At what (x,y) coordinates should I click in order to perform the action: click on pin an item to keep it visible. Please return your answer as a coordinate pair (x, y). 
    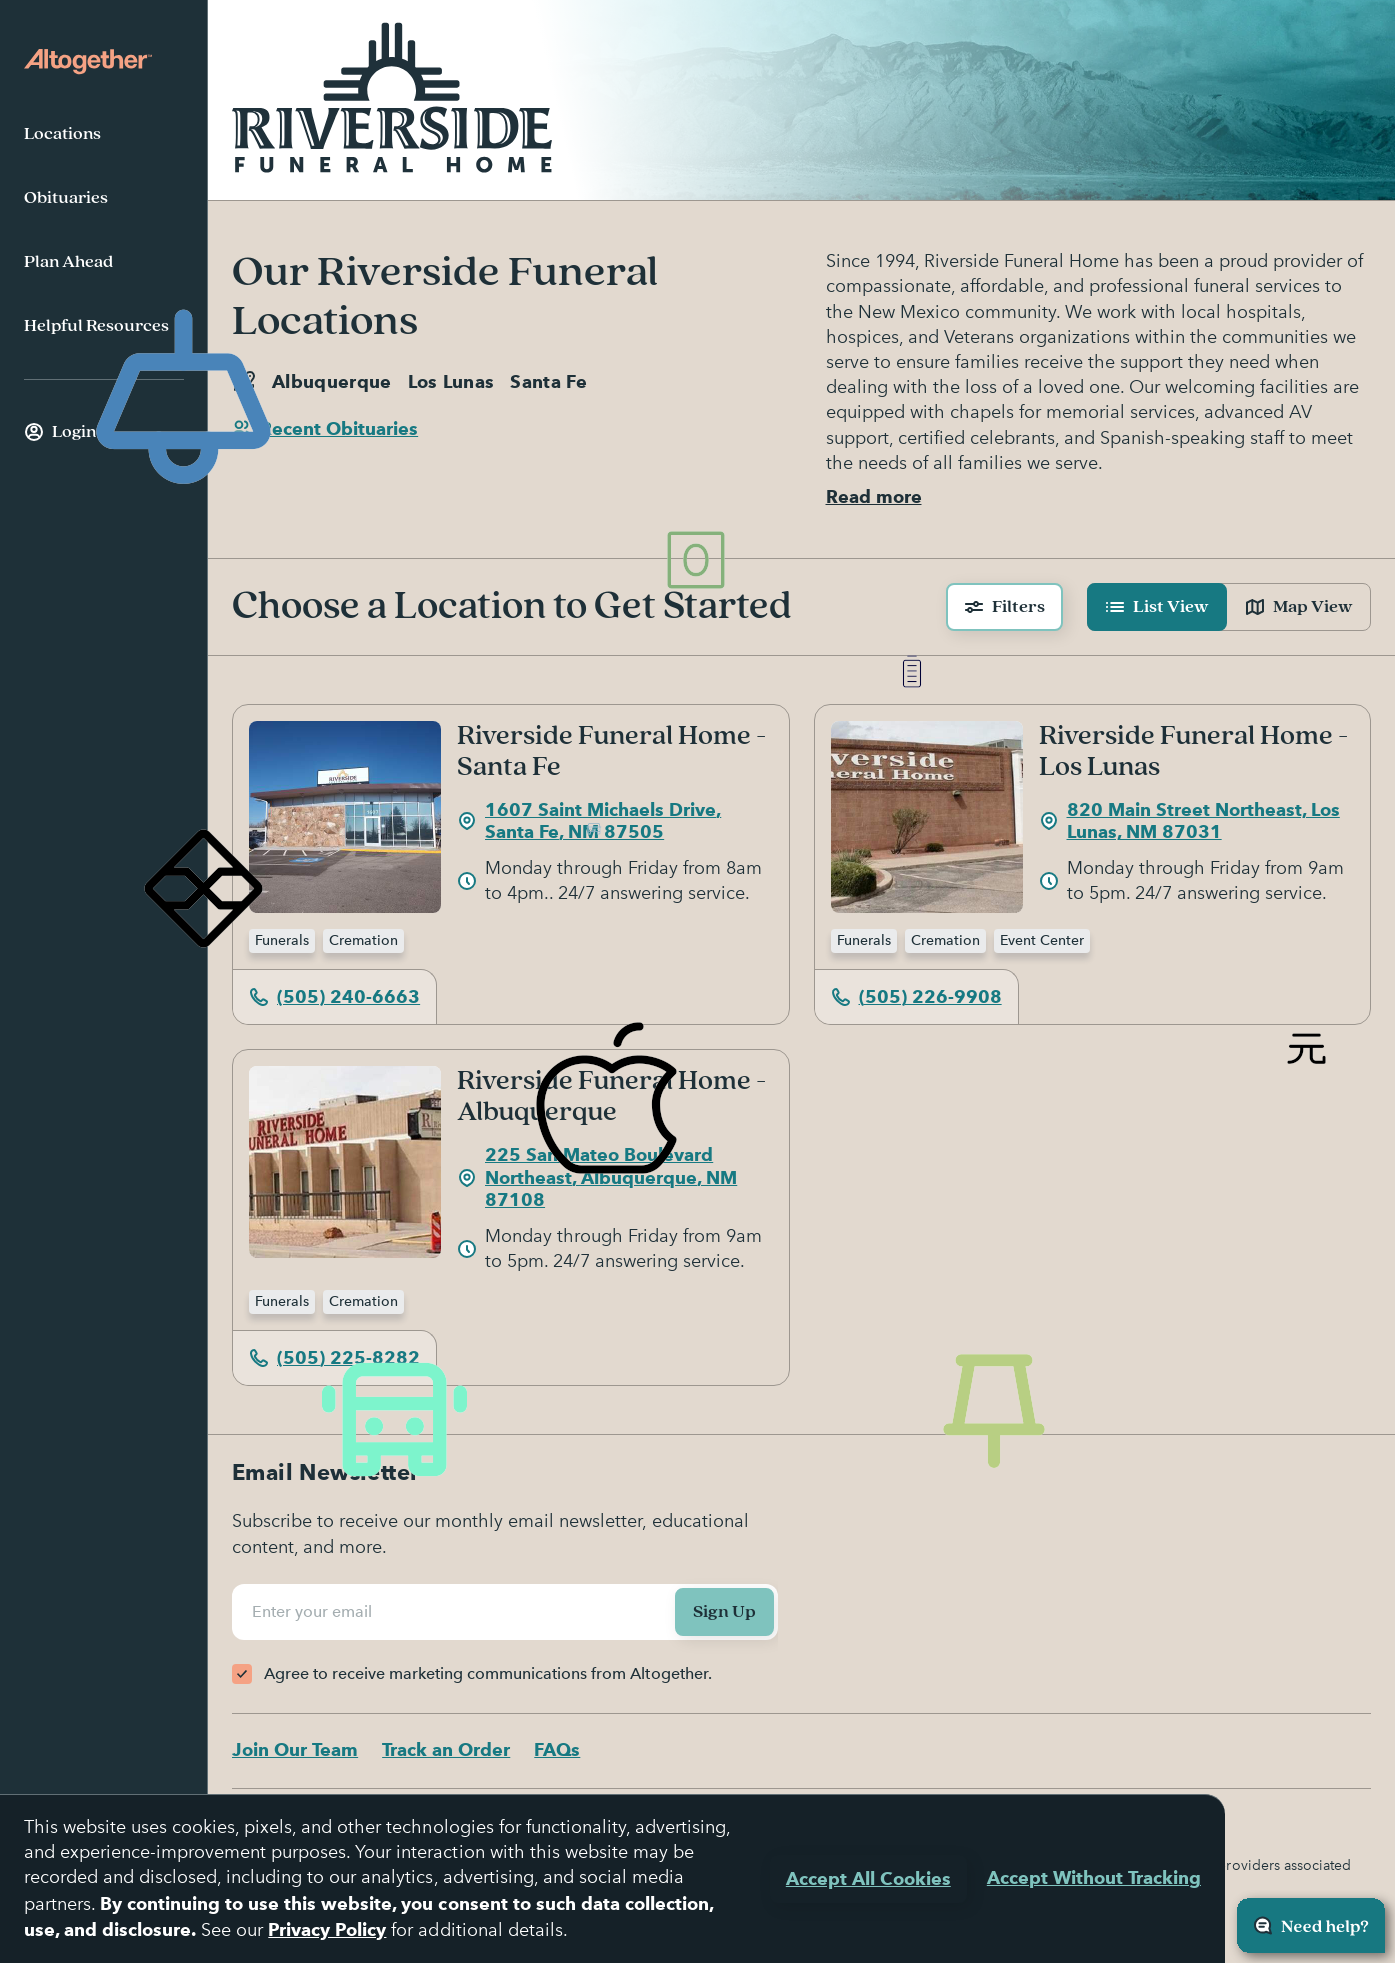
    Looking at the image, I should click on (994, 1405).